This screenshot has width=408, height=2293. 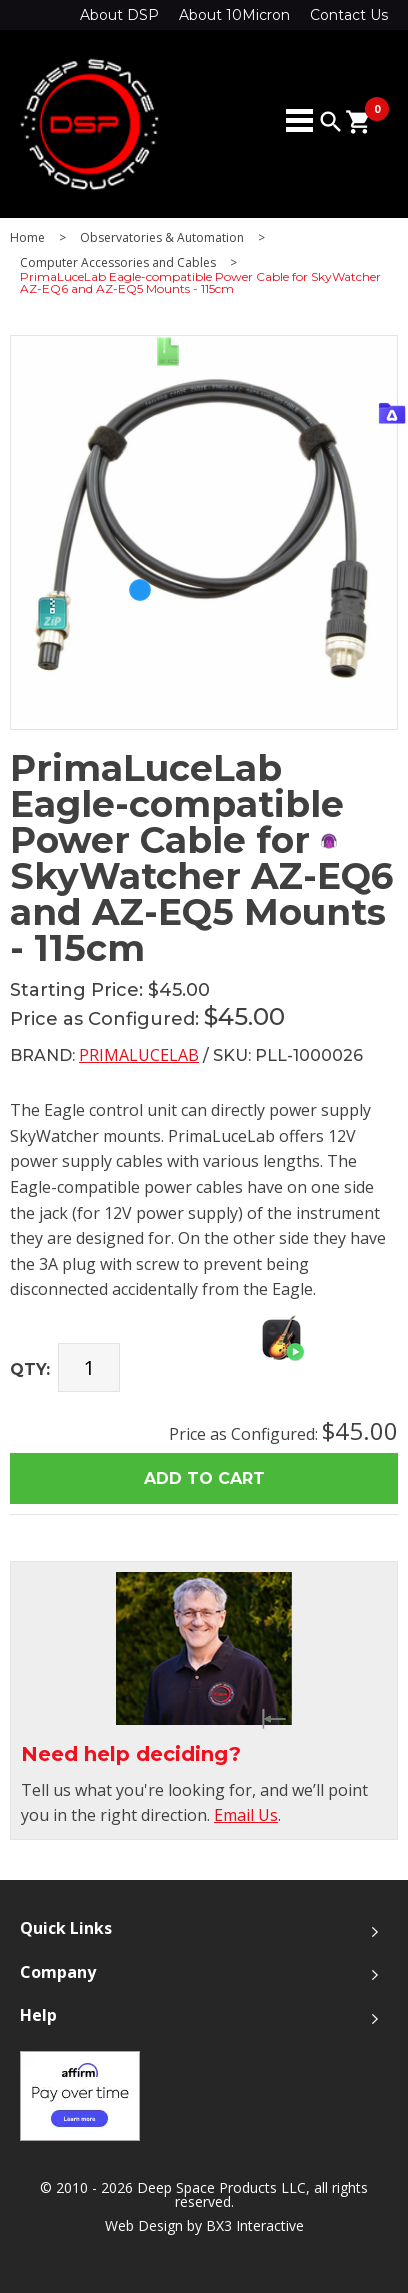 I want to click on open adonis project folder, so click(x=392, y=414).